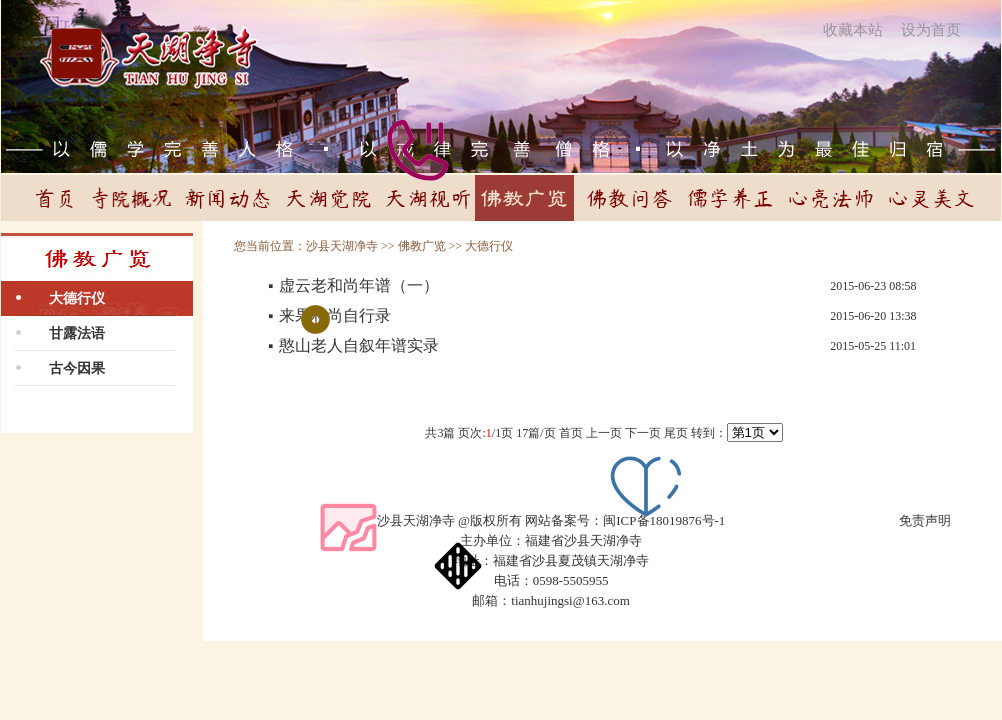 The width and height of the screenshot is (1002, 720). Describe the element at coordinates (315, 319) in the screenshot. I see `indicates an unread notification or new item` at that location.